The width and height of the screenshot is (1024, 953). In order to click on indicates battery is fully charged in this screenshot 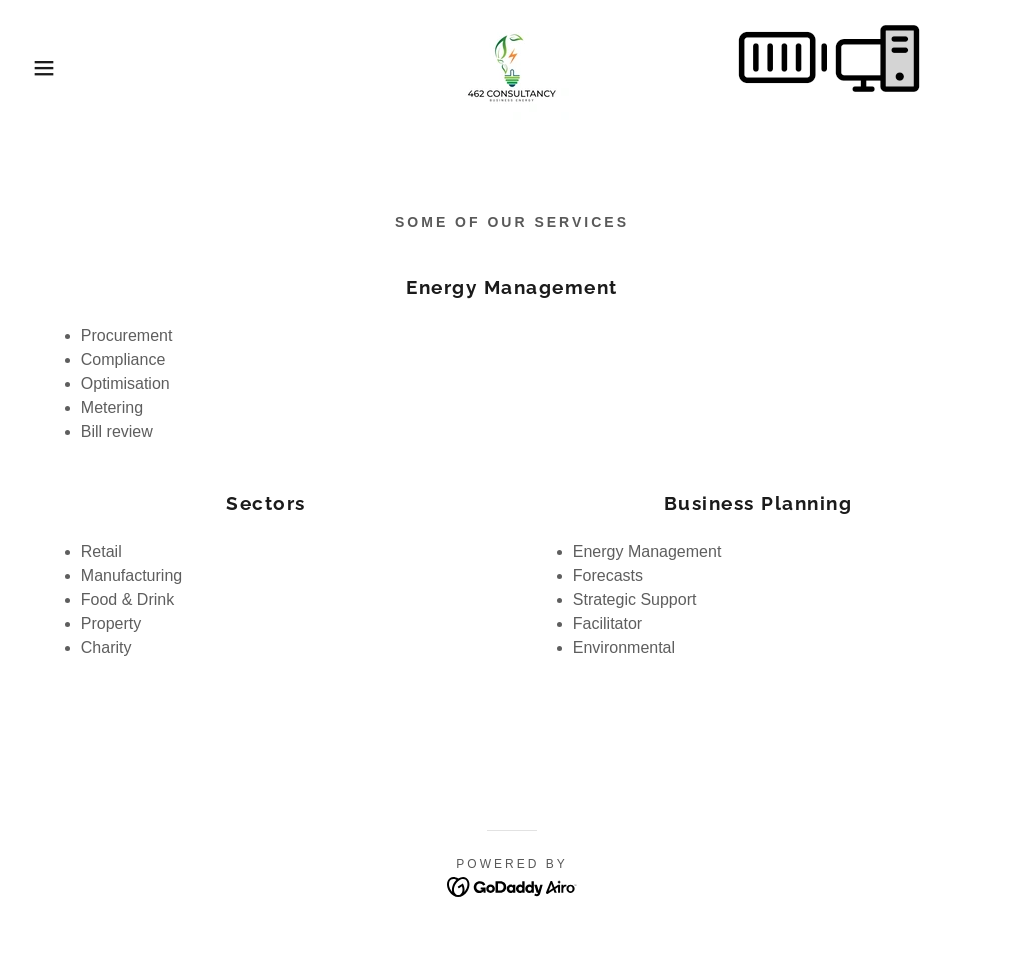, I will do `click(781, 57)`.